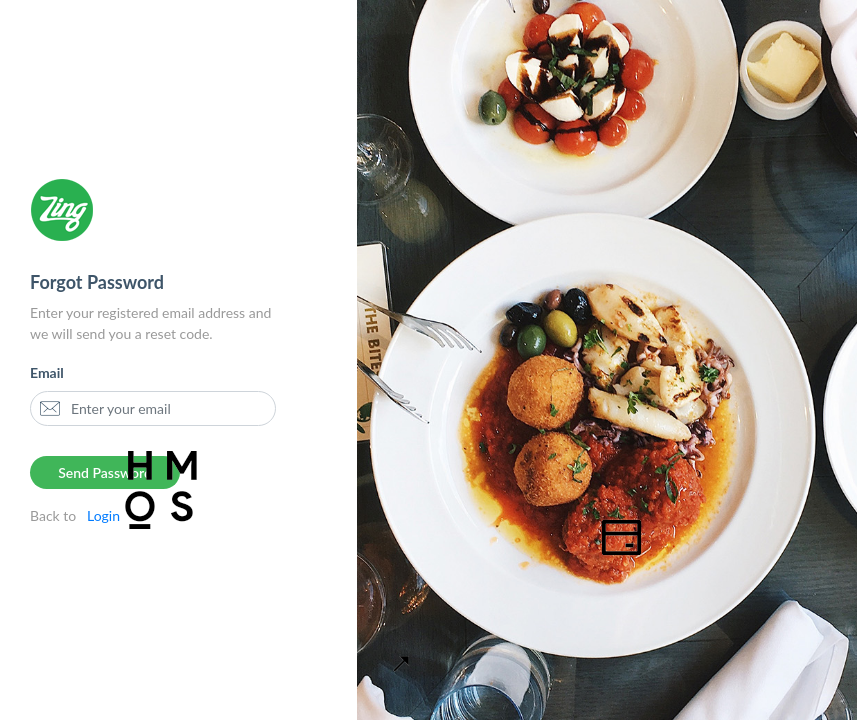  What do you see at coordinates (161, 490) in the screenshot?
I see `harmonyos operating system logo` at bounding box center [161, 490].